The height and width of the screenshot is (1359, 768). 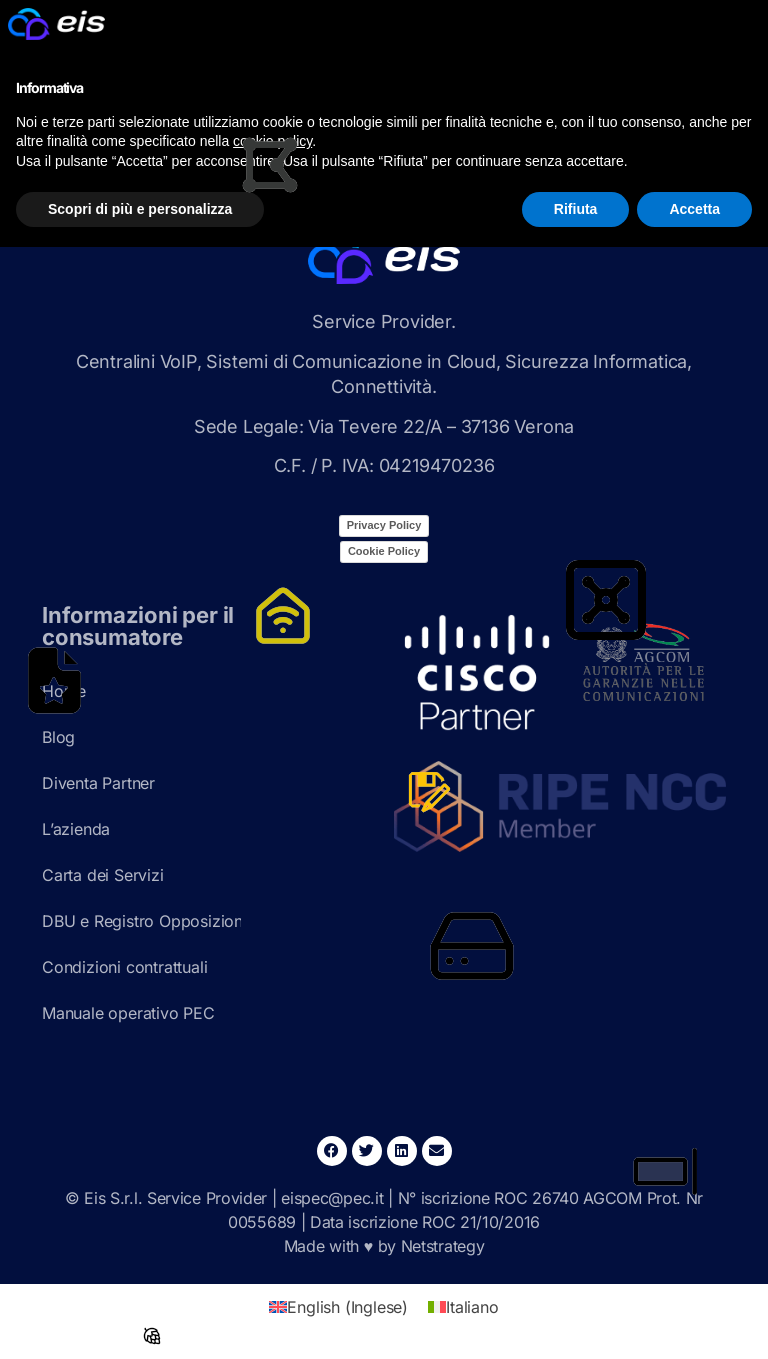 What do you see at coordinates (54, 680) in the screenshot?
I see `view starred or favorite files` at bounding box center [54, 680].